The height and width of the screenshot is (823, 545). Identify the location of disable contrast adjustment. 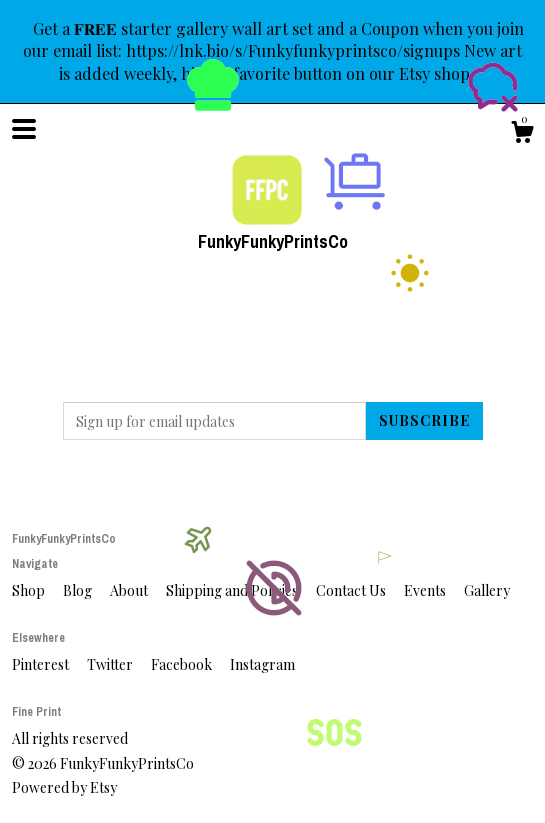
(274, 588).